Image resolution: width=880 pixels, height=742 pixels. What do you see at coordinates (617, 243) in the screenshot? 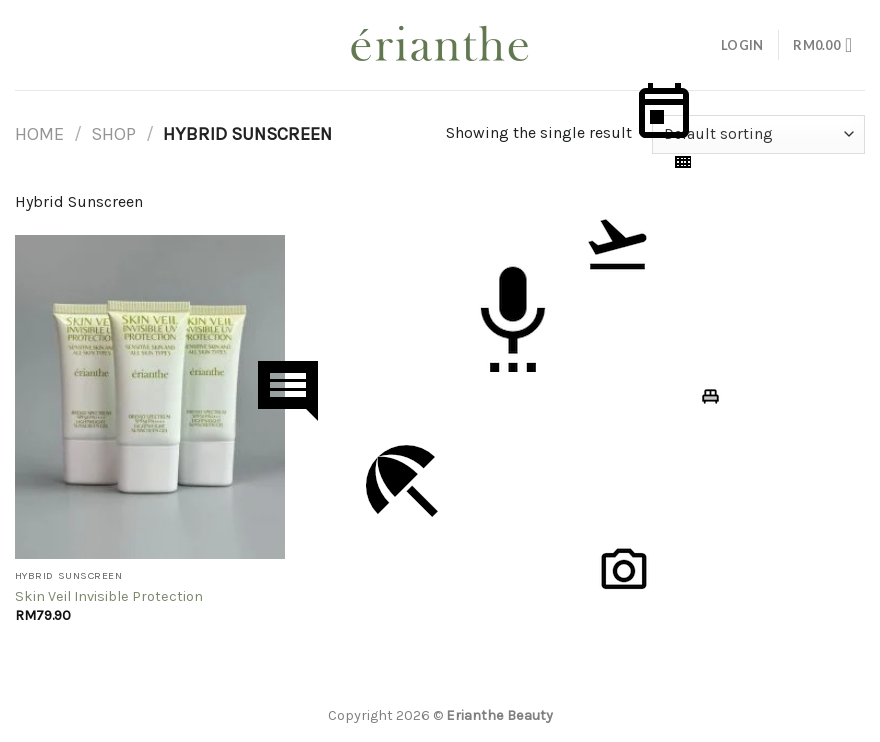
I see `view flight departure information` at bounding box center [617, 243].